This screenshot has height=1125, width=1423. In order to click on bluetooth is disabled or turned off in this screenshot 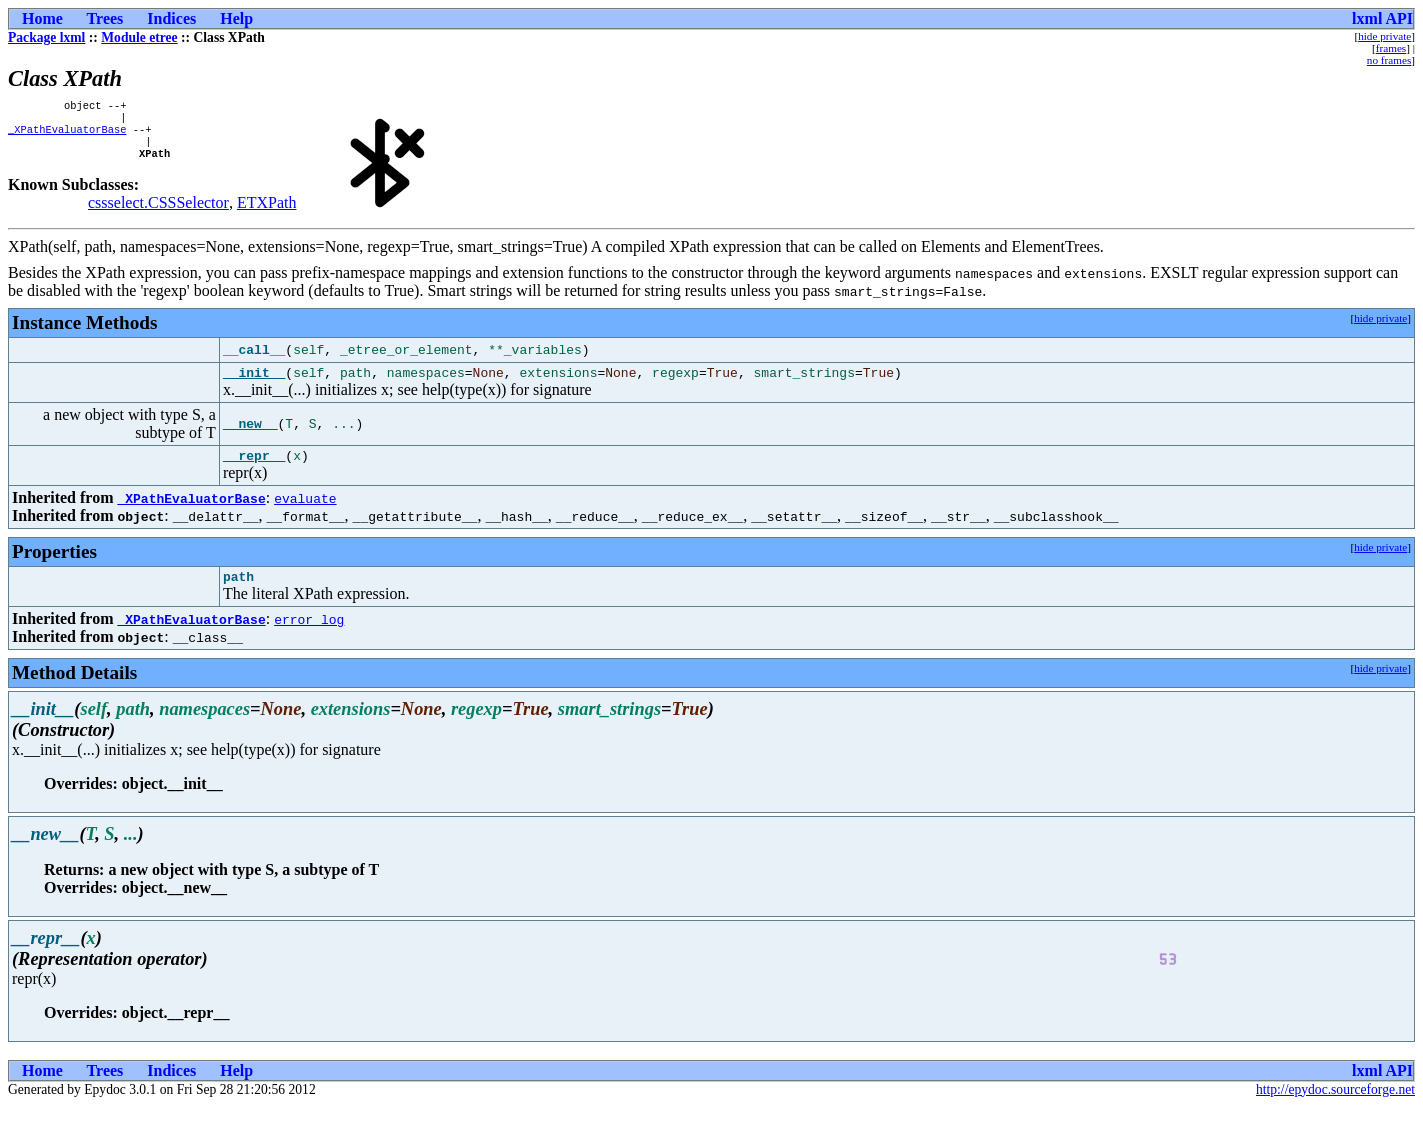, I will do `click(380, 163)`.